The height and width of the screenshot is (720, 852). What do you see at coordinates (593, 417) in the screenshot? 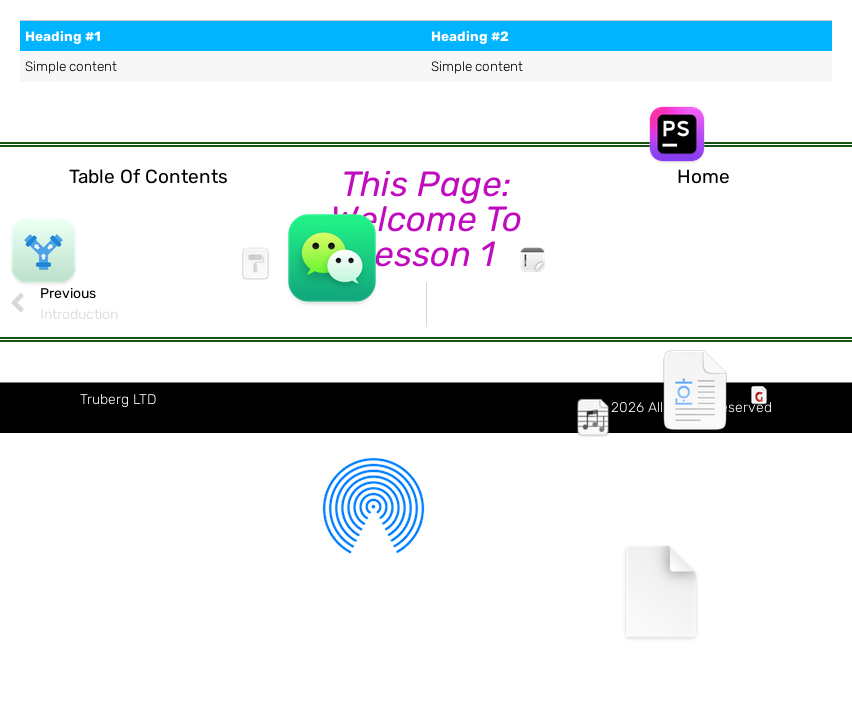
I see `iMelody ringtone file` at bounding box center [593, 417].